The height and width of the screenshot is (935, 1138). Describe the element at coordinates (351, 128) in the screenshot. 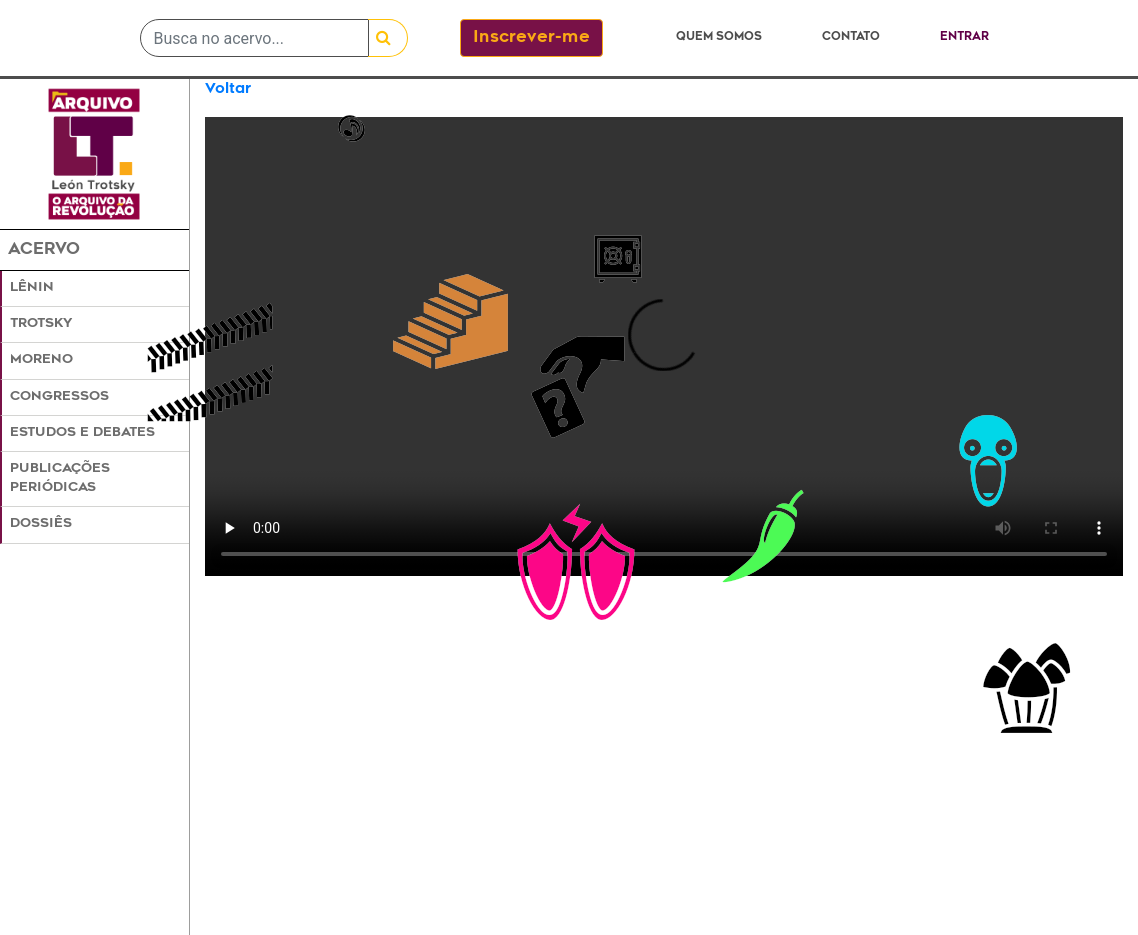

I see `cast a music-based spell or ability` at that location.